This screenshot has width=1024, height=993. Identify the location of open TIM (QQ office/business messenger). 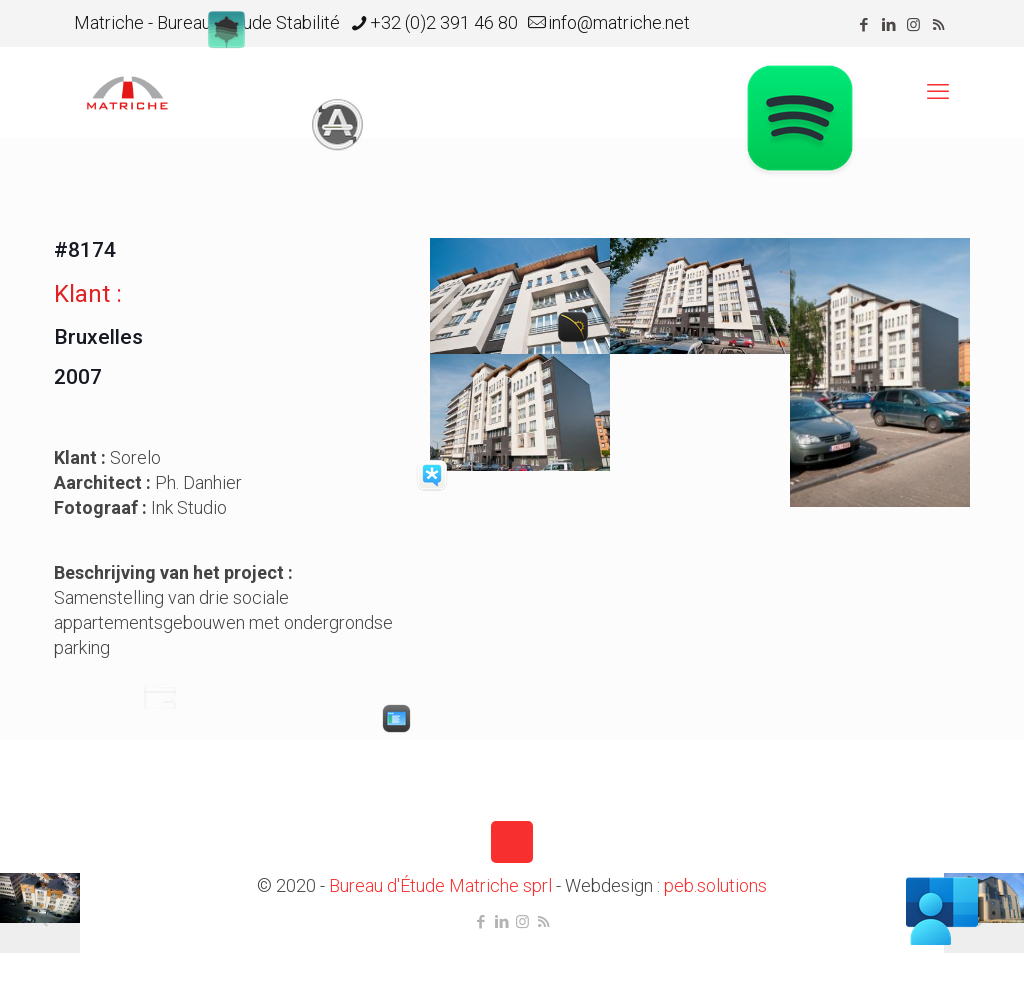
(432, 475).